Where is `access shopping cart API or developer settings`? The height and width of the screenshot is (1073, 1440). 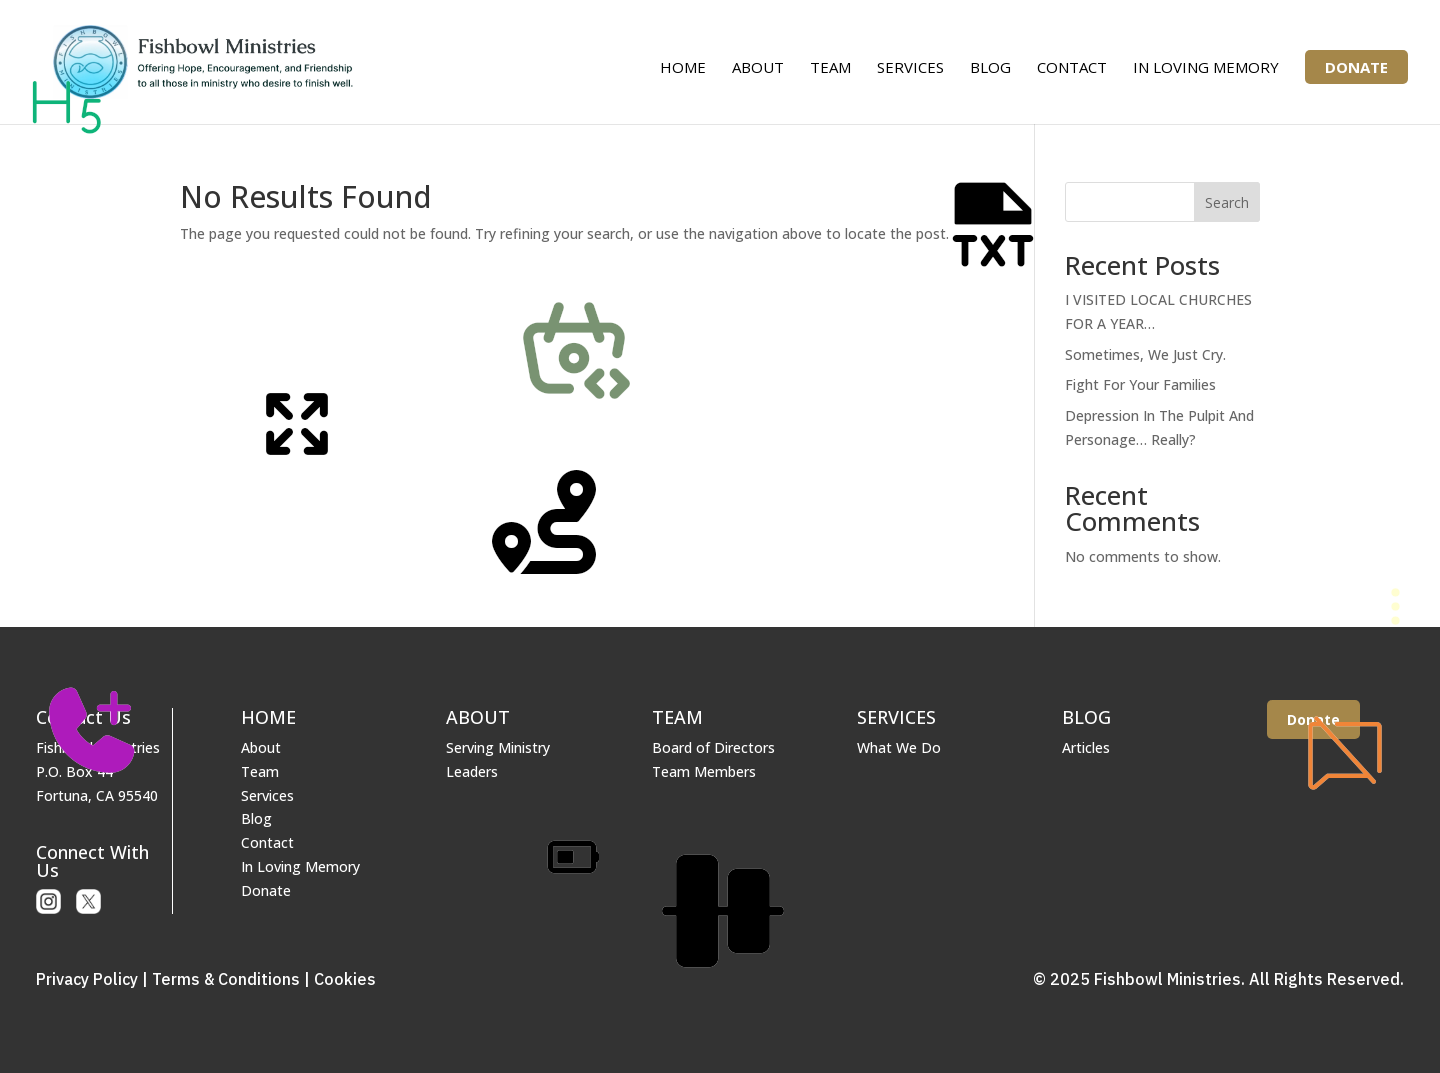
access shopping cart API or developer settings is located at coordinates (574, 348).